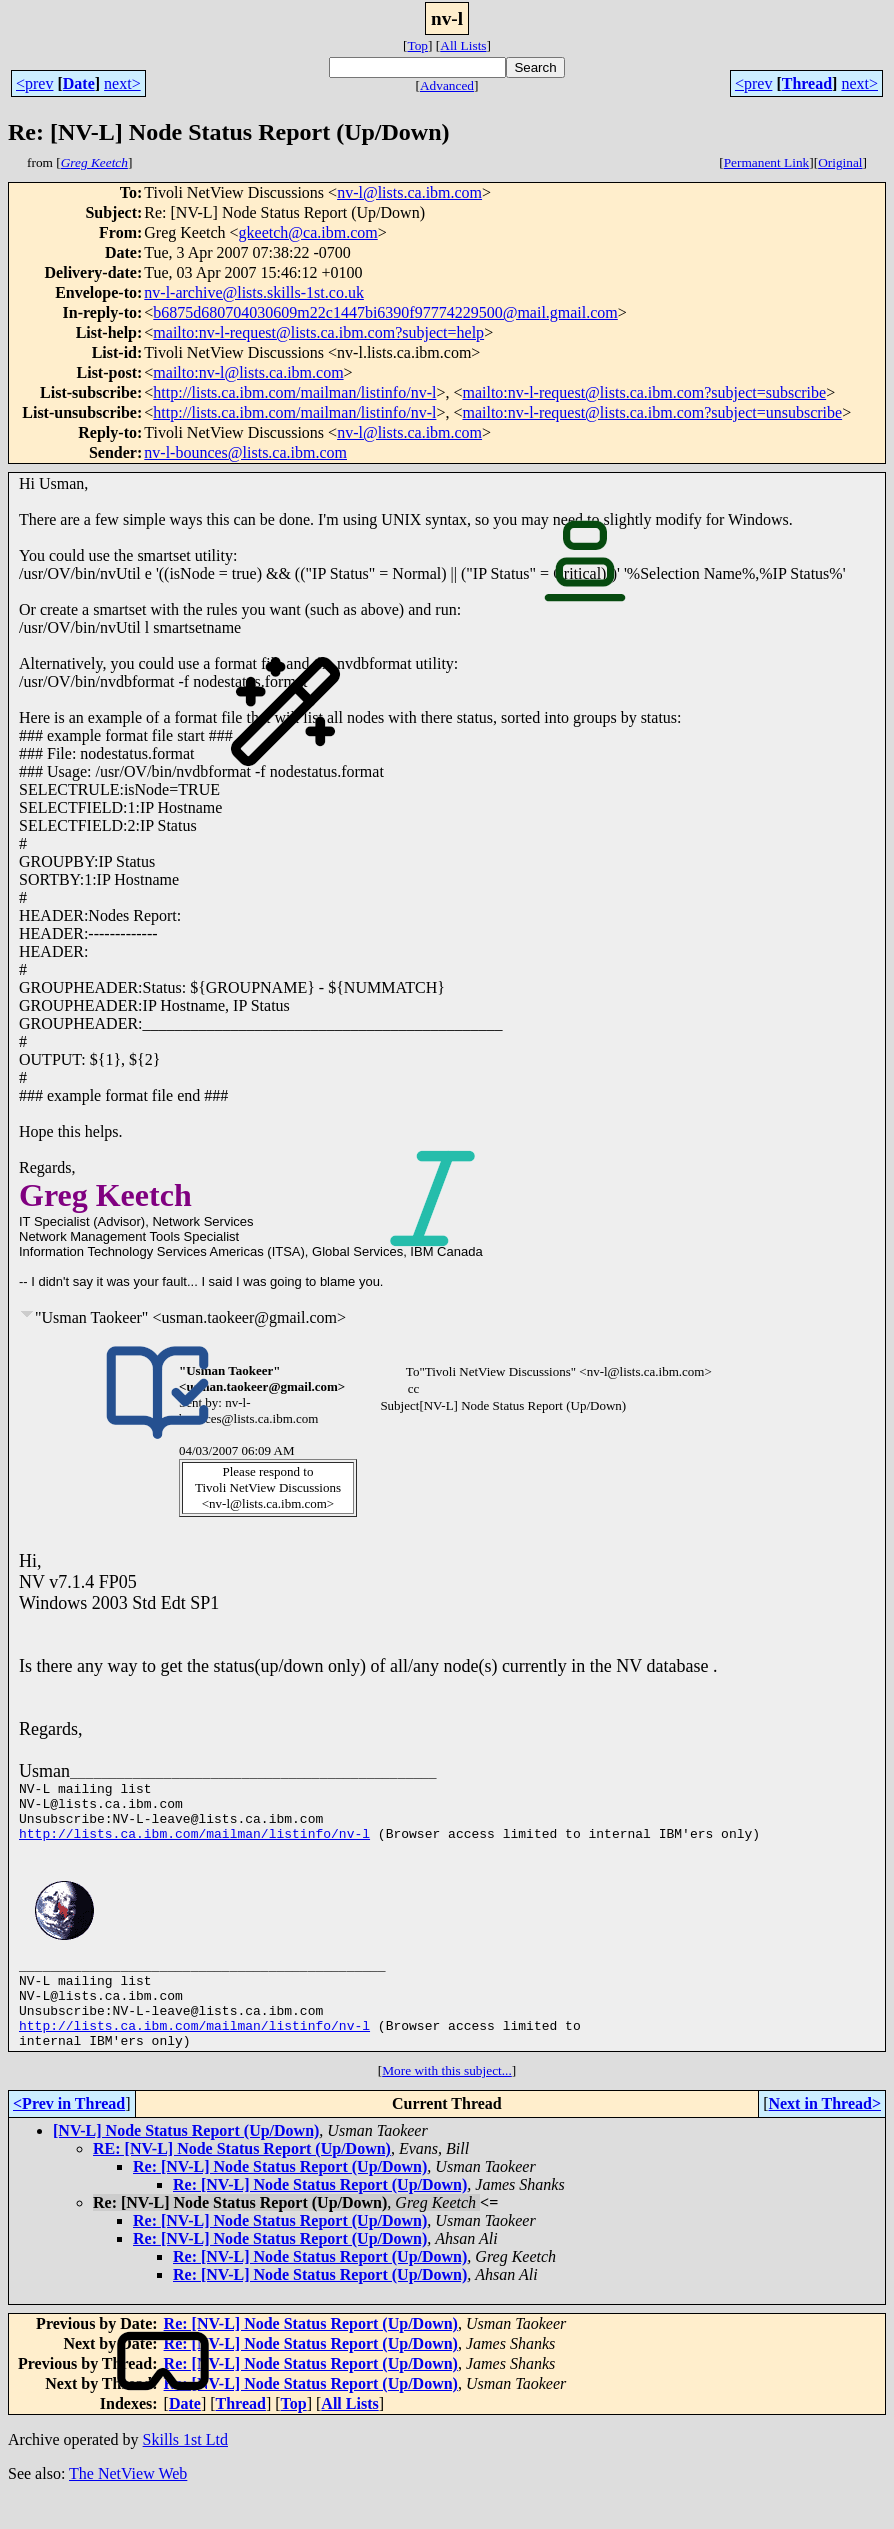  What do you see at coordinates (585, 561) in the screenshot?
I see `align objects to the bottom edge` at bounding box center [585, 561].